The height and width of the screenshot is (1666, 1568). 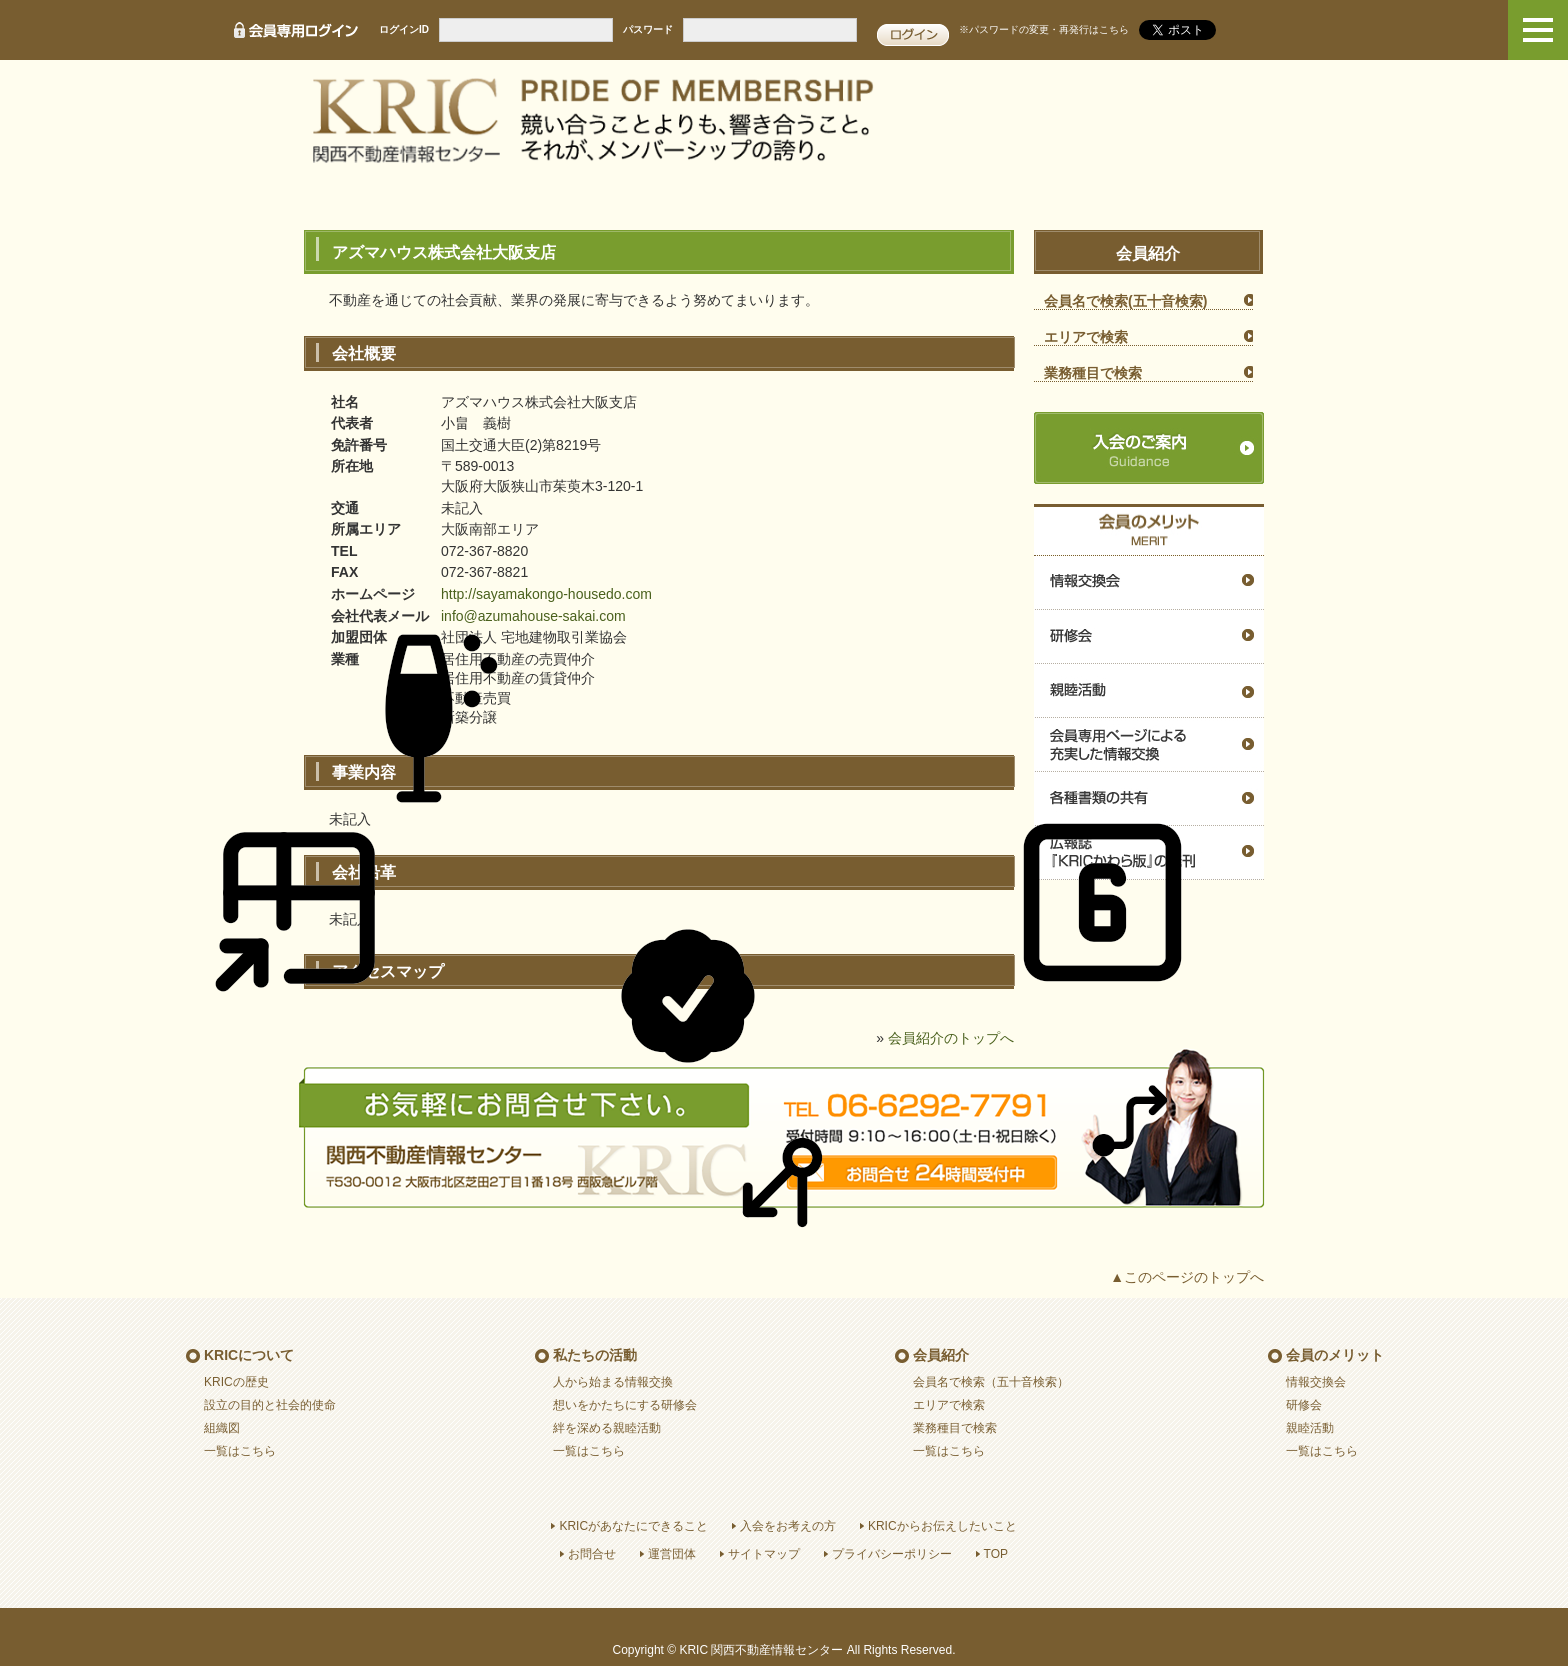 What do you see at coordinates (1102, 902) in the screenshot?
I see `select or navigate to item number 6` at bounding box center [1102, 902].